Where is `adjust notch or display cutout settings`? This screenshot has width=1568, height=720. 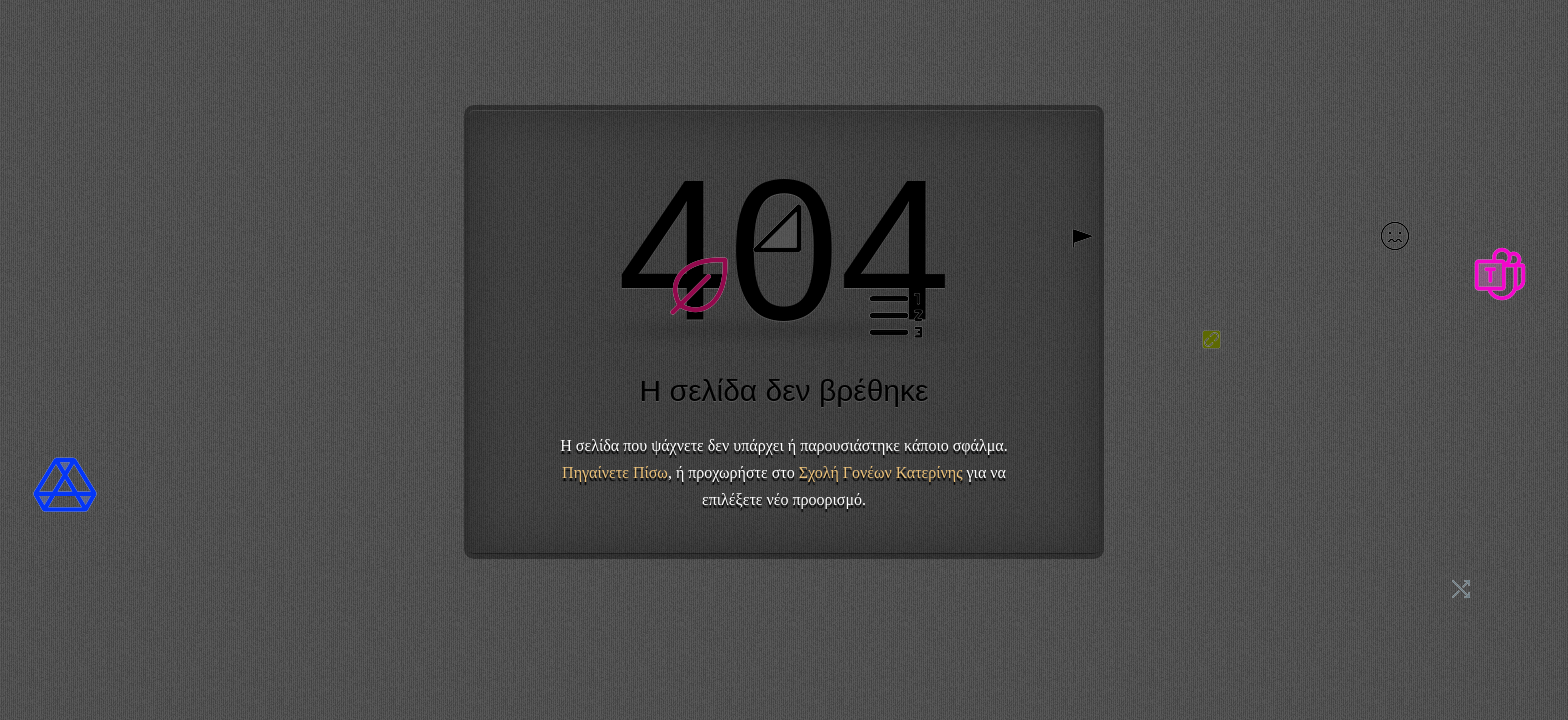 adjust notch or display cutout settings is located at coordinates (780, 231).